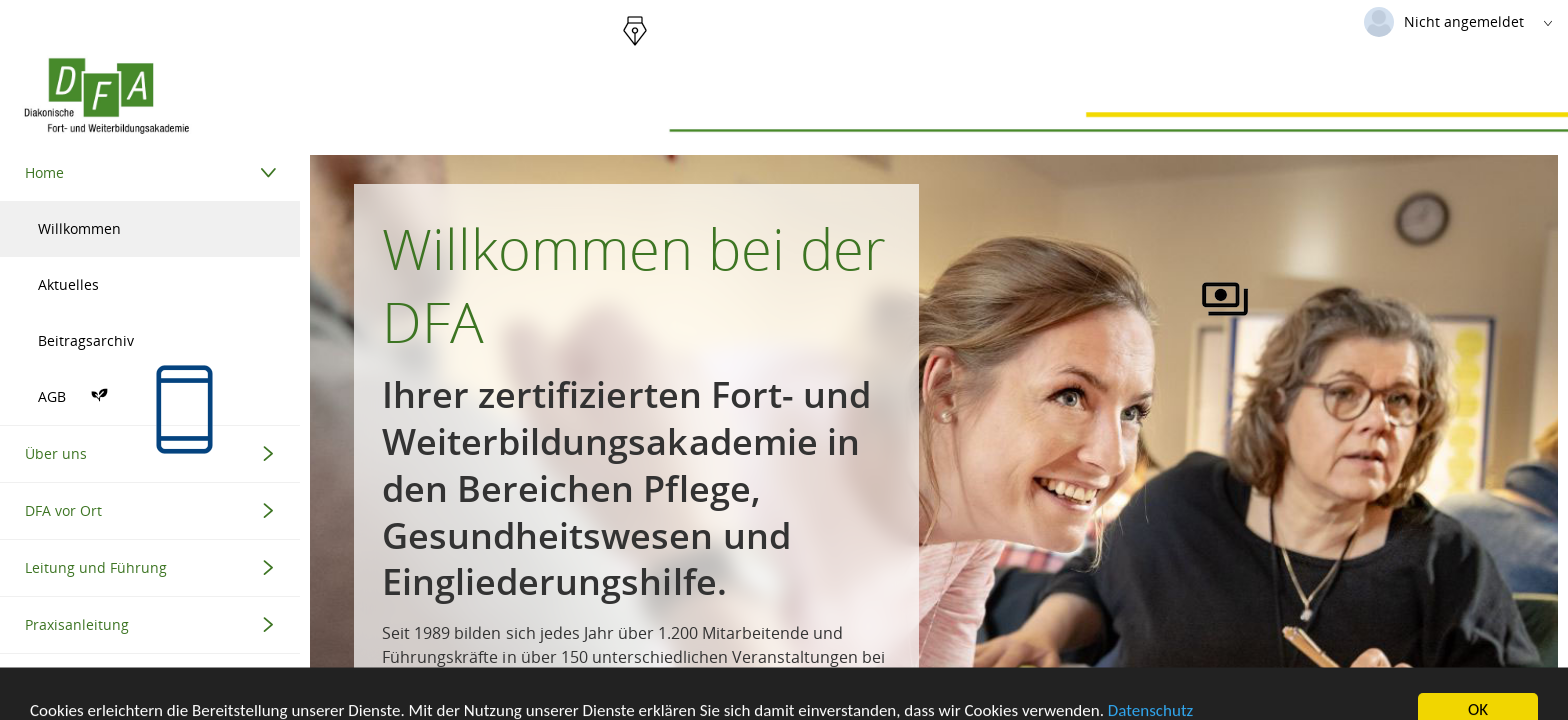 This screenshot has height=720, width=1568. Describe the element at coordinates (1225, 299) in the screenshot. I see `access payment methods` at that location.